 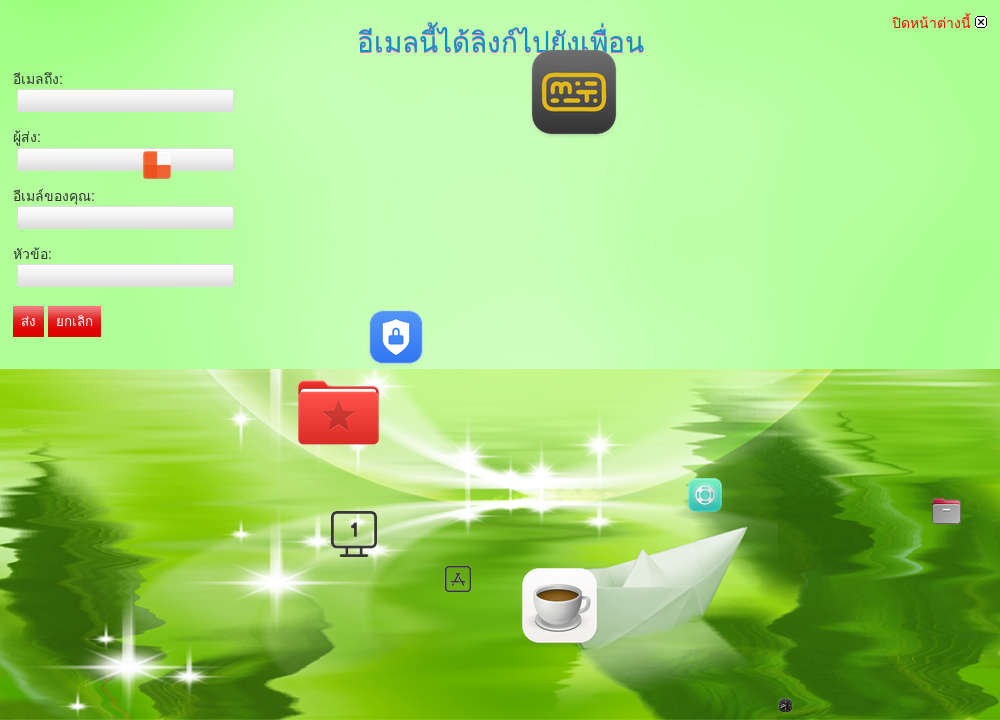 I want to click on open security & privacy settings, so click(x=396, y=338).